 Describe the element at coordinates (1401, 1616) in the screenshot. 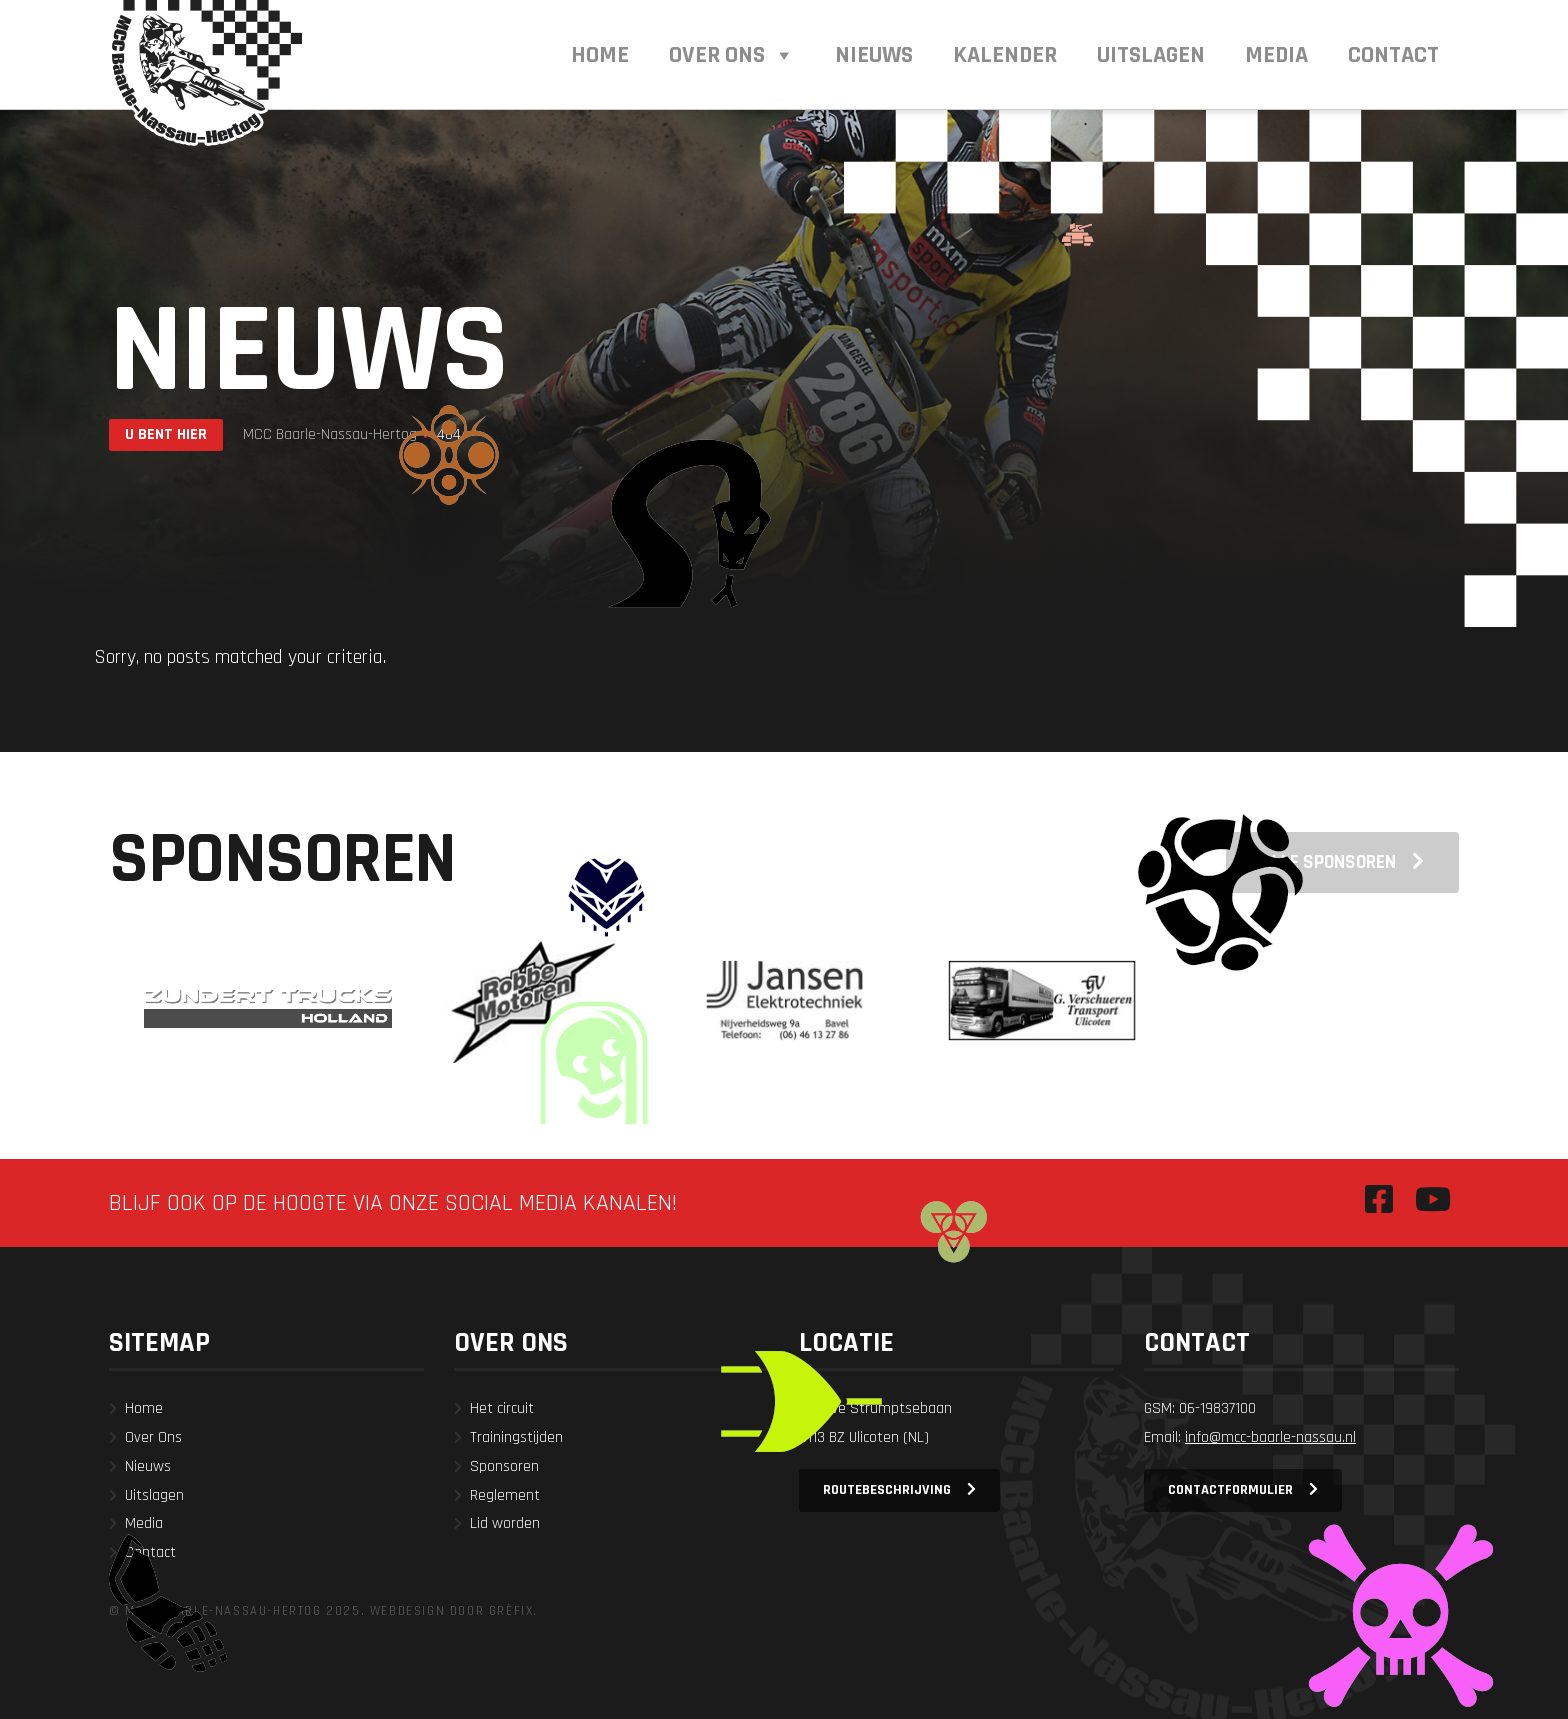

I see `indicates danger or hazardous content warning` at that location.